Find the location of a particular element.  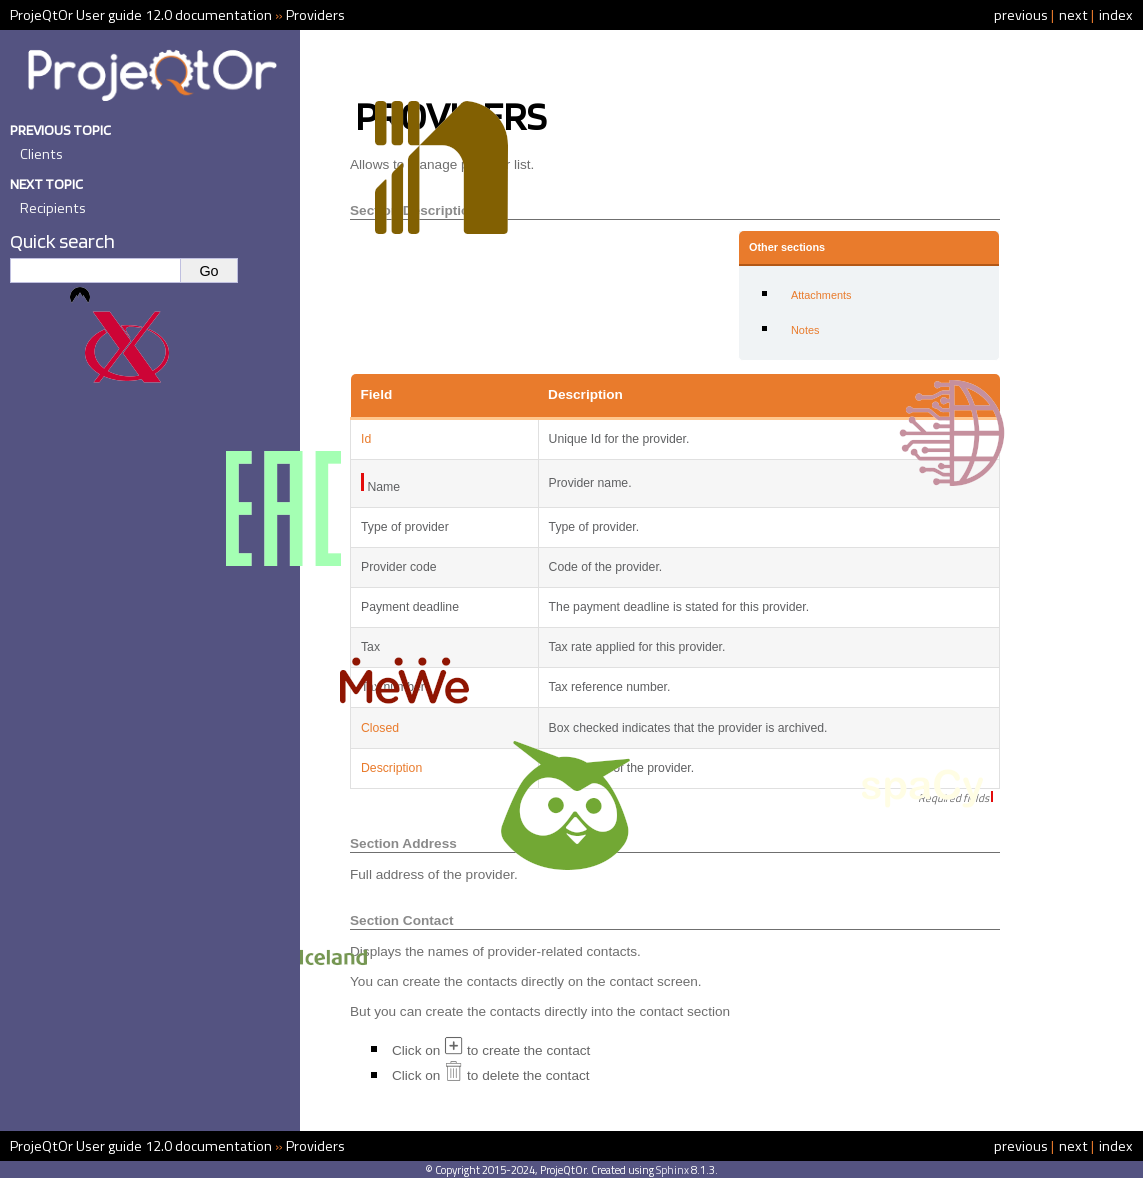

link to X.Org Foundation website is located at coordinates (127, 347).